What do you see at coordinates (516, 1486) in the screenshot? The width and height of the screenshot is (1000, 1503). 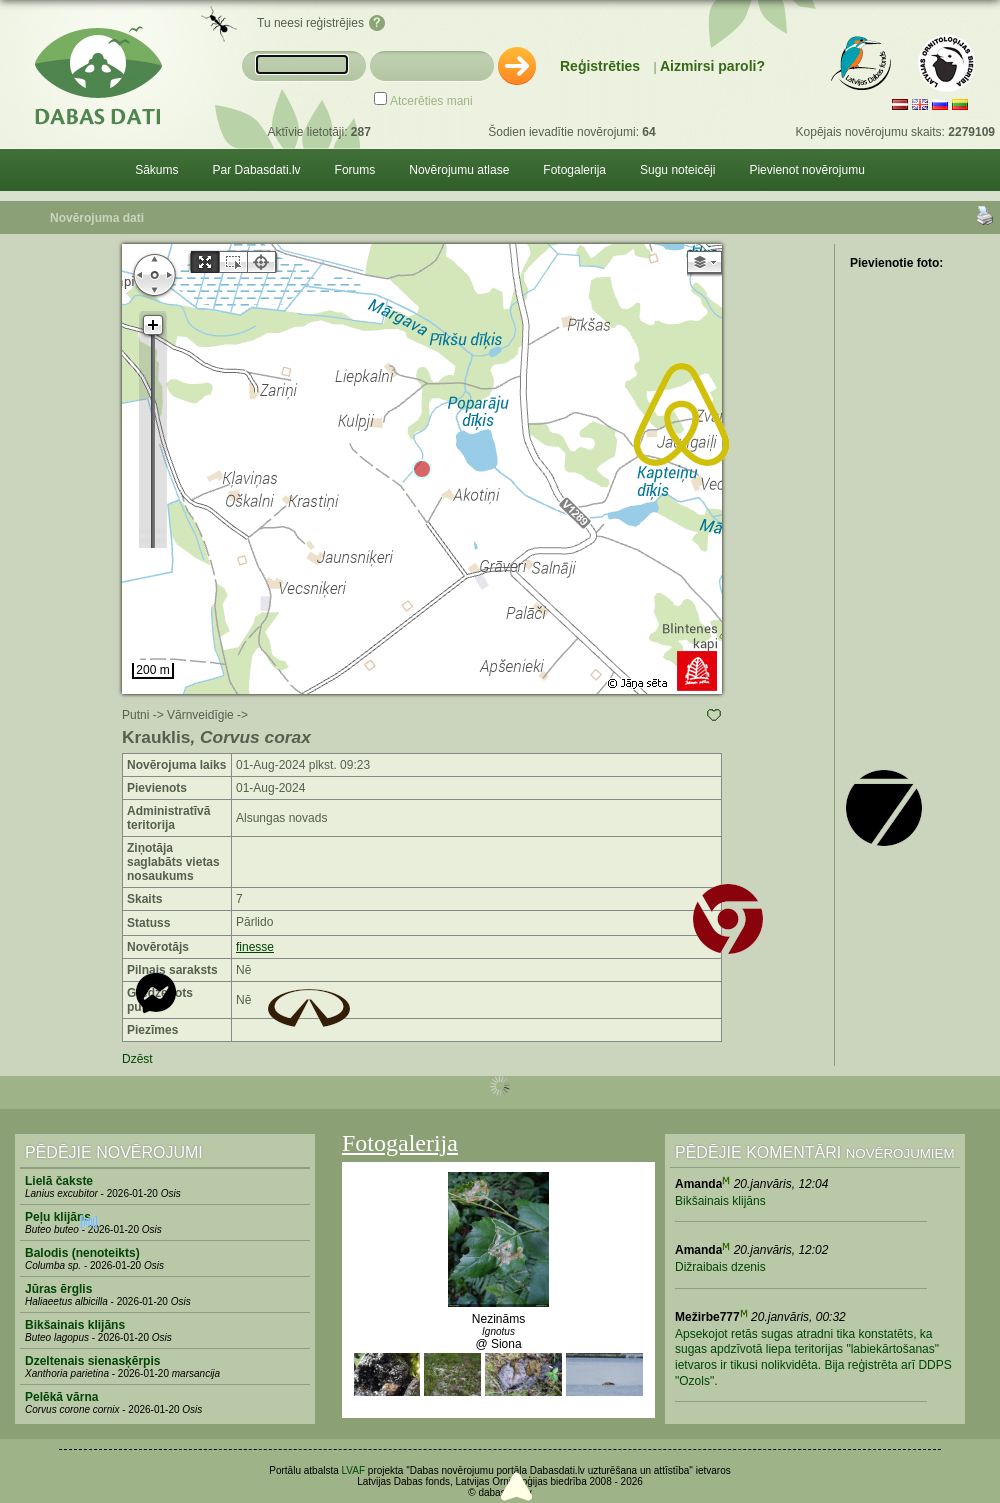 I see `spaceship brand logo` at bounding box center [516, 1486].